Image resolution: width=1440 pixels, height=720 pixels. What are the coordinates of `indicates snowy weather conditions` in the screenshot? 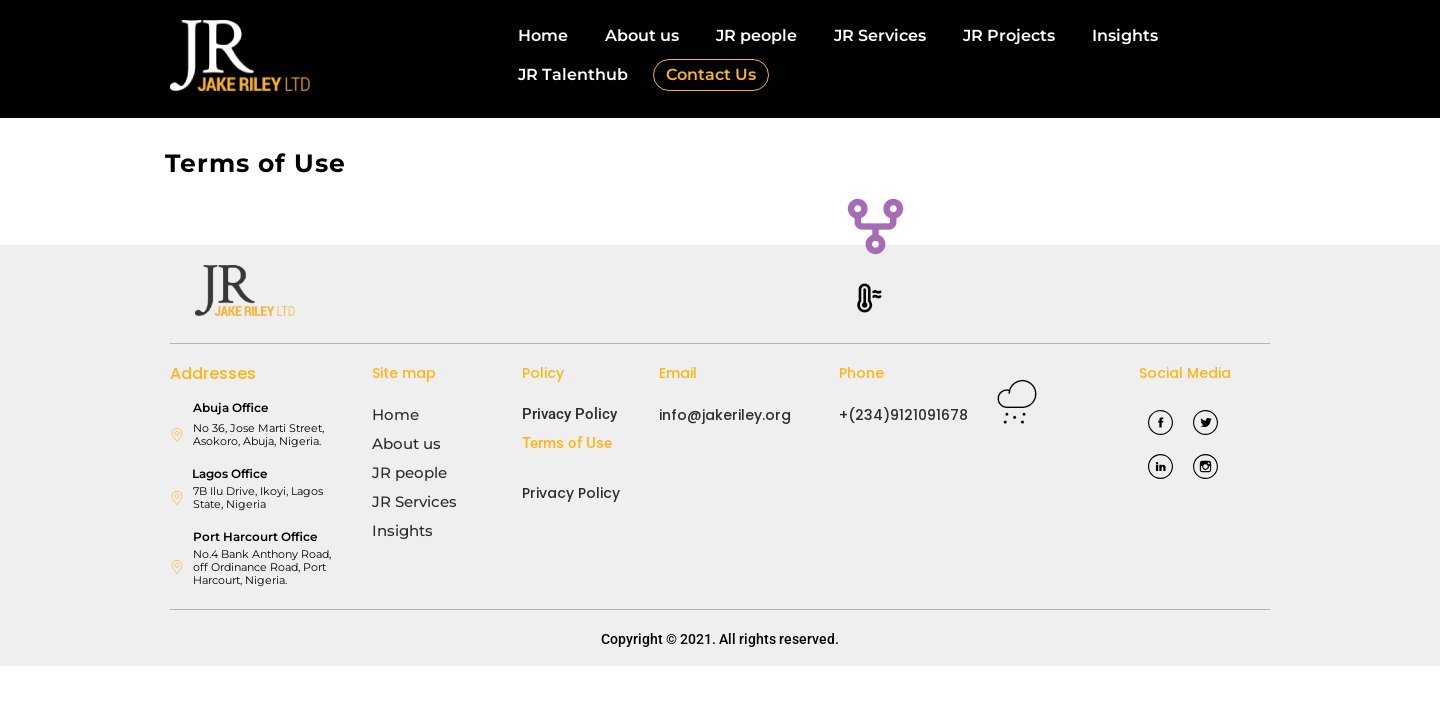 It's located at (1017, 401).